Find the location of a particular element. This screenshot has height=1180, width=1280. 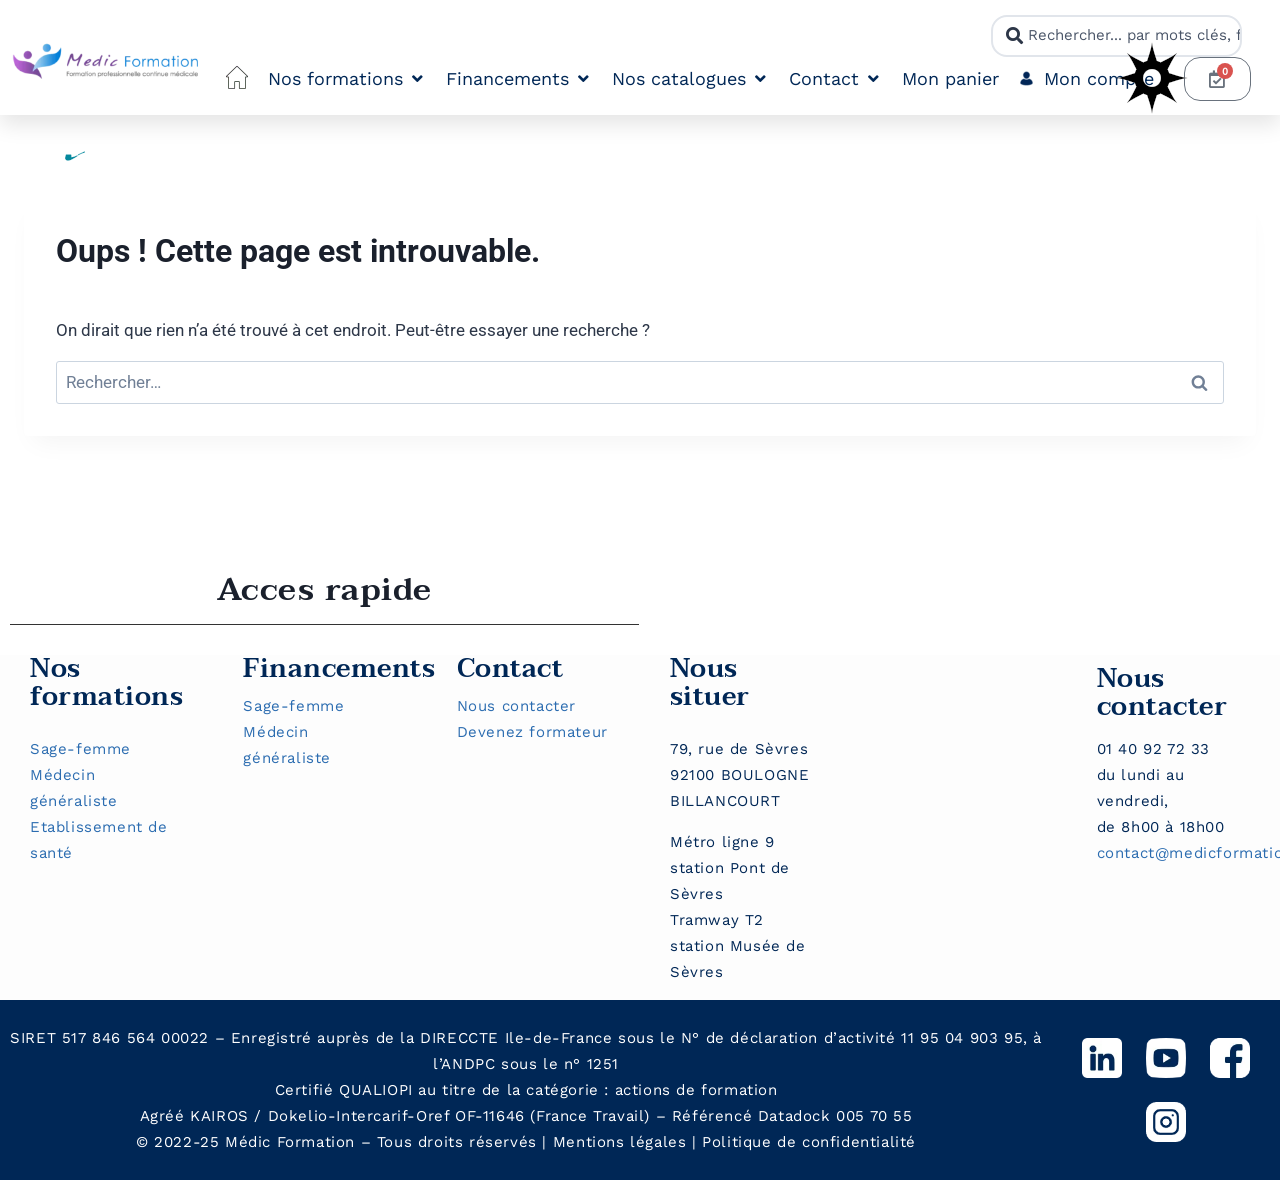

indicates a smoking-permitted area or zone is located at coordinates (75, 156).